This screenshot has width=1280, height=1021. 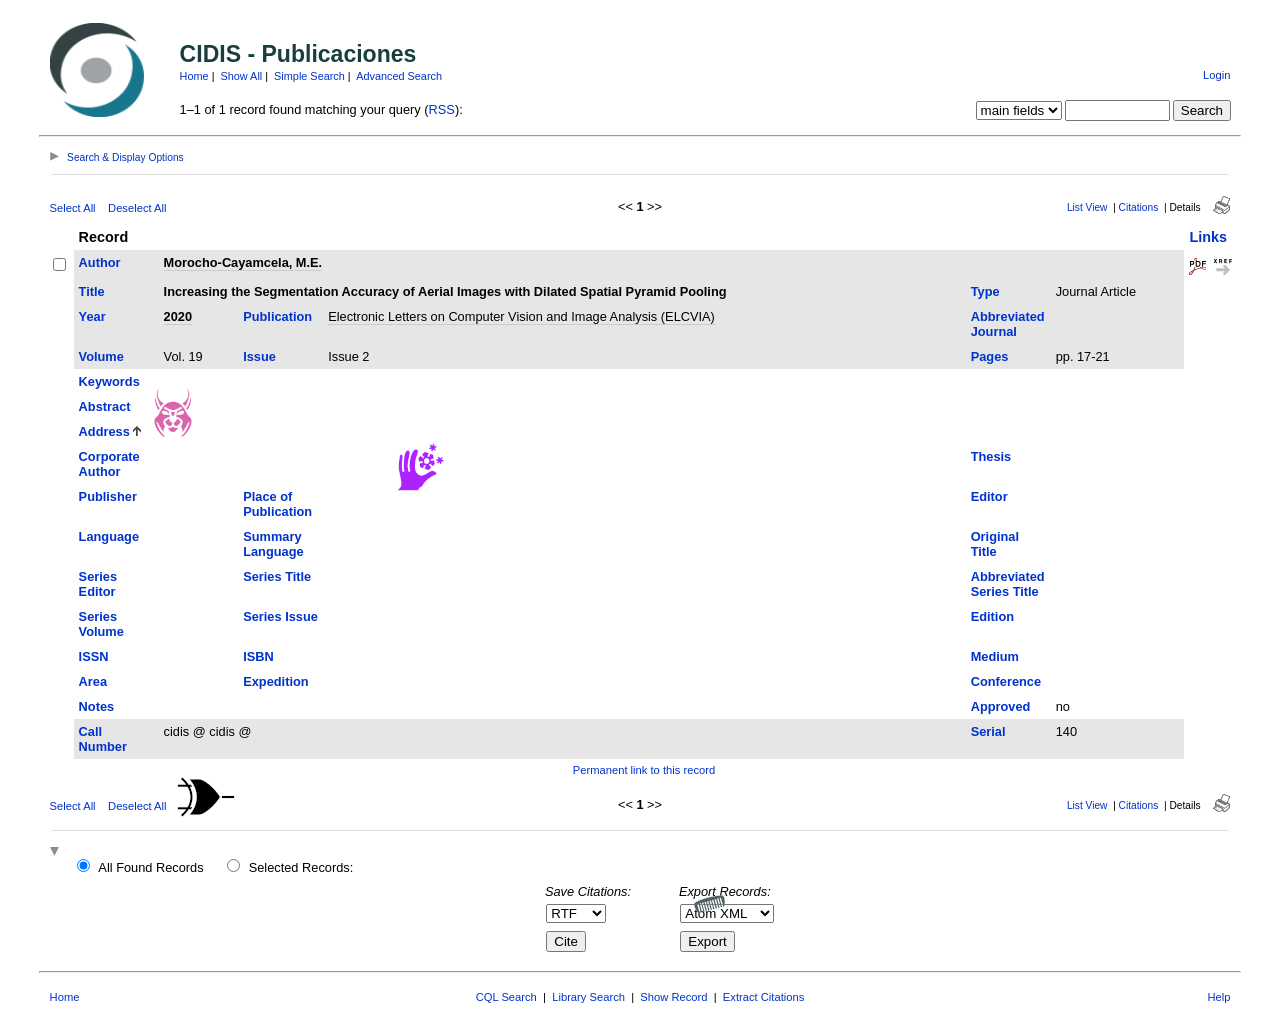 What do you see at coordinates (206, 797) in the screenshot?
I see `represents an XOR logic gate in a circuit diagram` at bounding box center [206, 797].